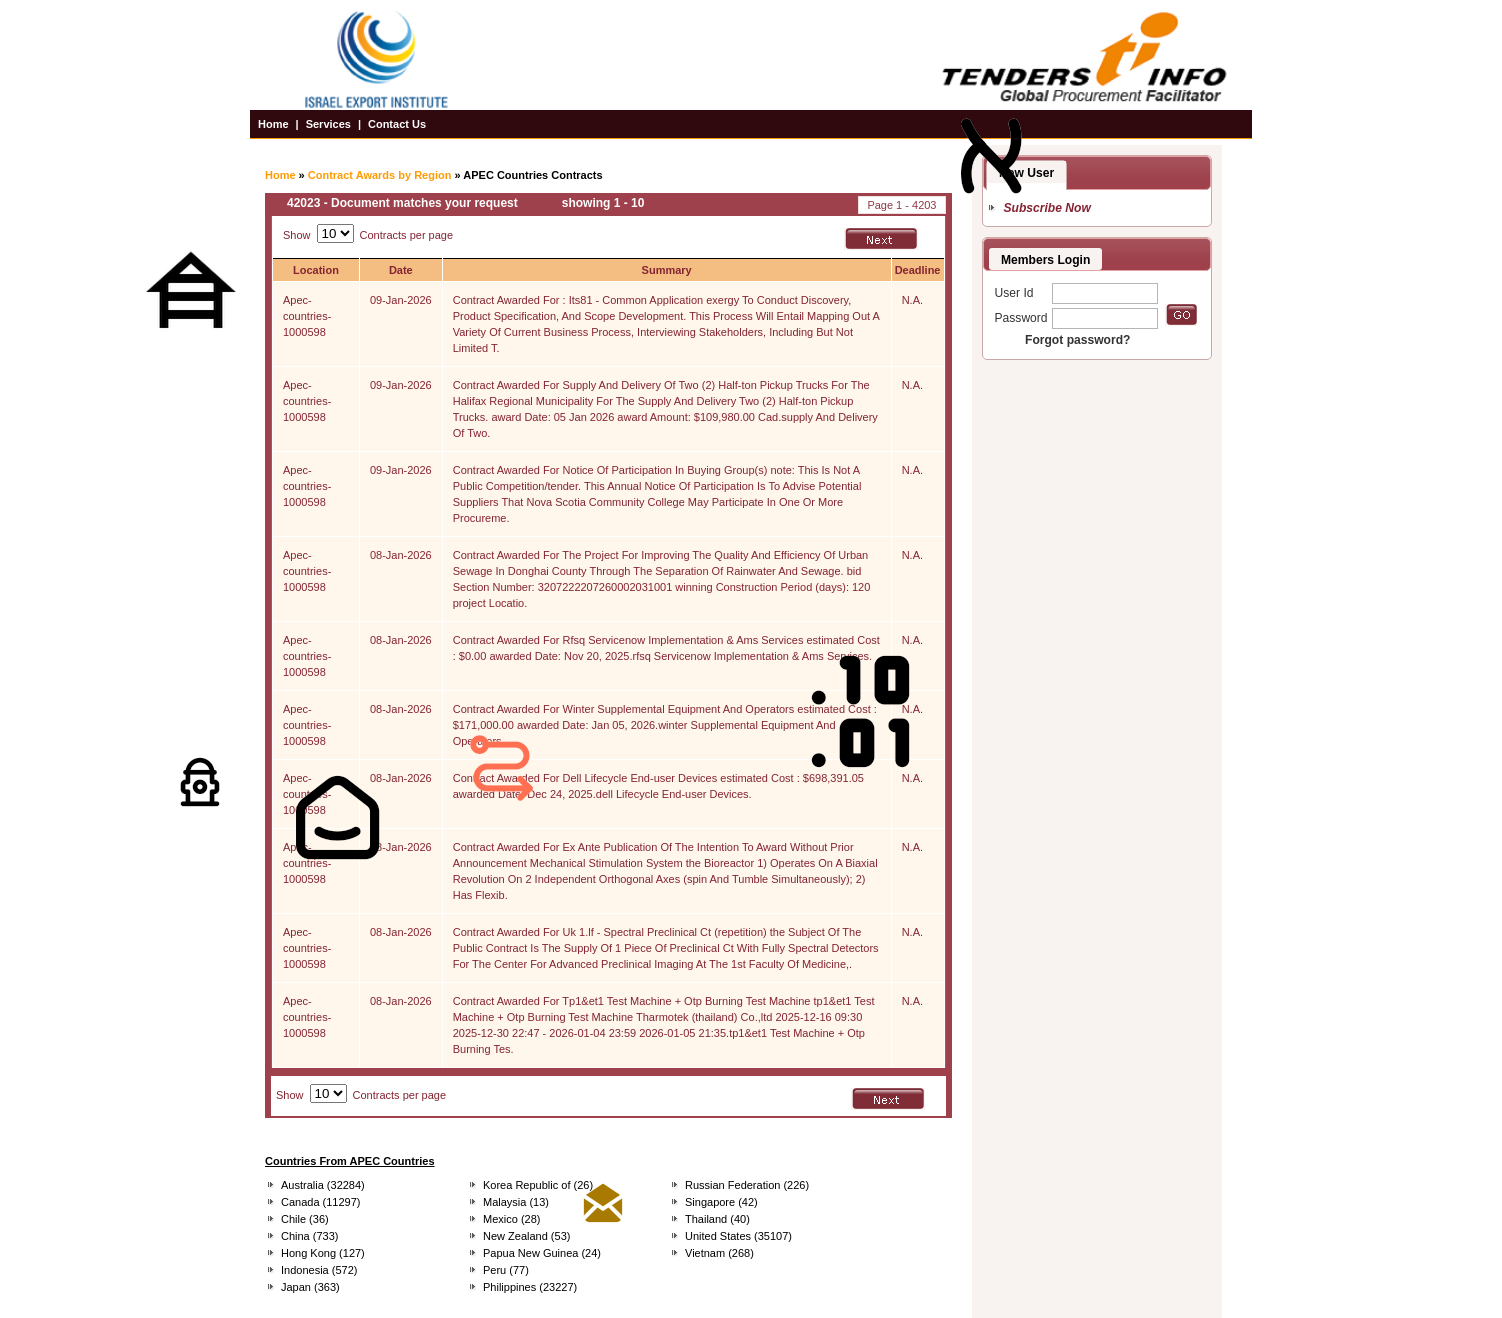 This screenshot has height=1318, width=1502. What do you see at coordinates (501, 766) in the screenshot?
I see `indicates an s-turn right in navigation directions` at bounding box center [501, 766].